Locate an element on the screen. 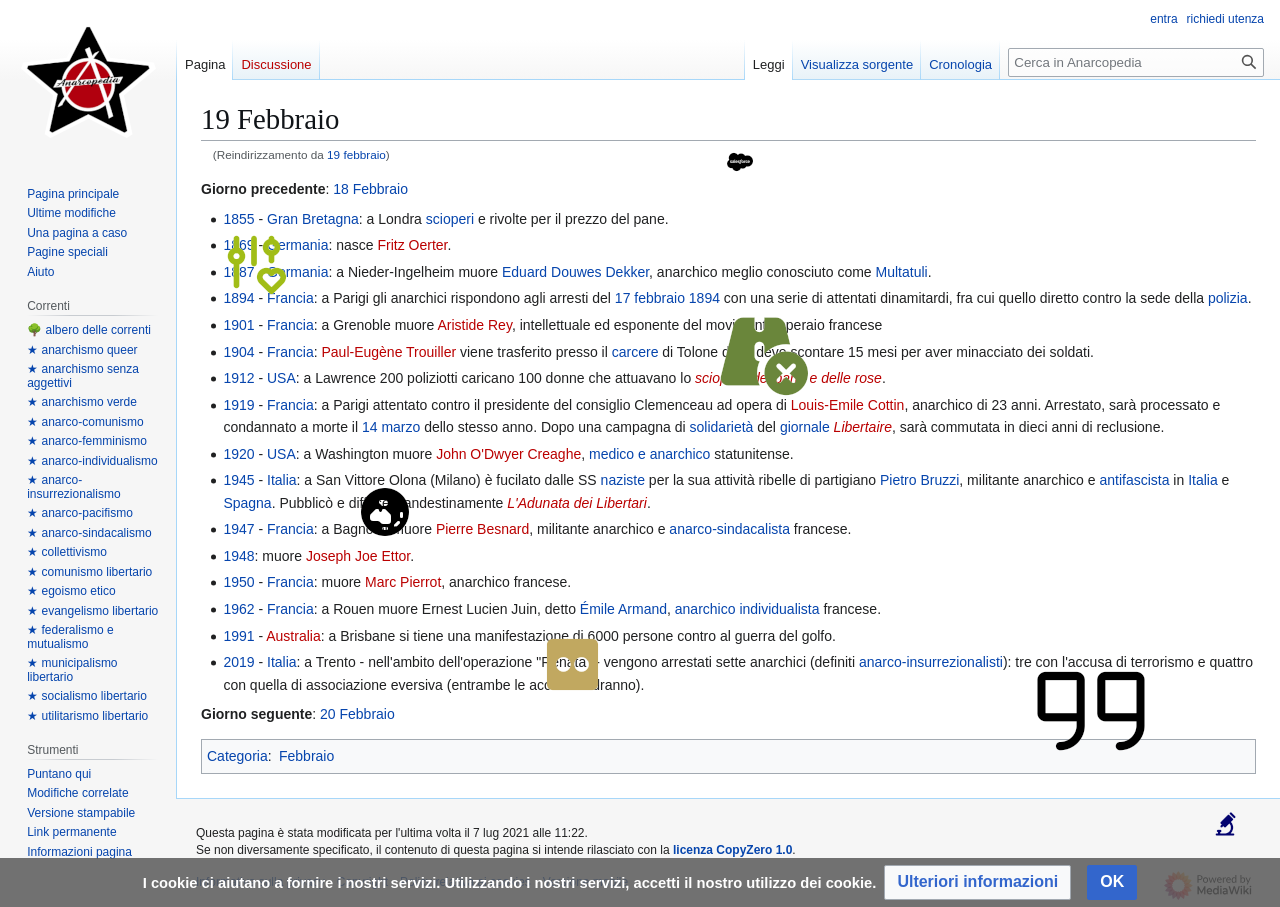 The height and width of the screenshot is (907, 1280). insert a block quote is located at coordinates (1091, 709).